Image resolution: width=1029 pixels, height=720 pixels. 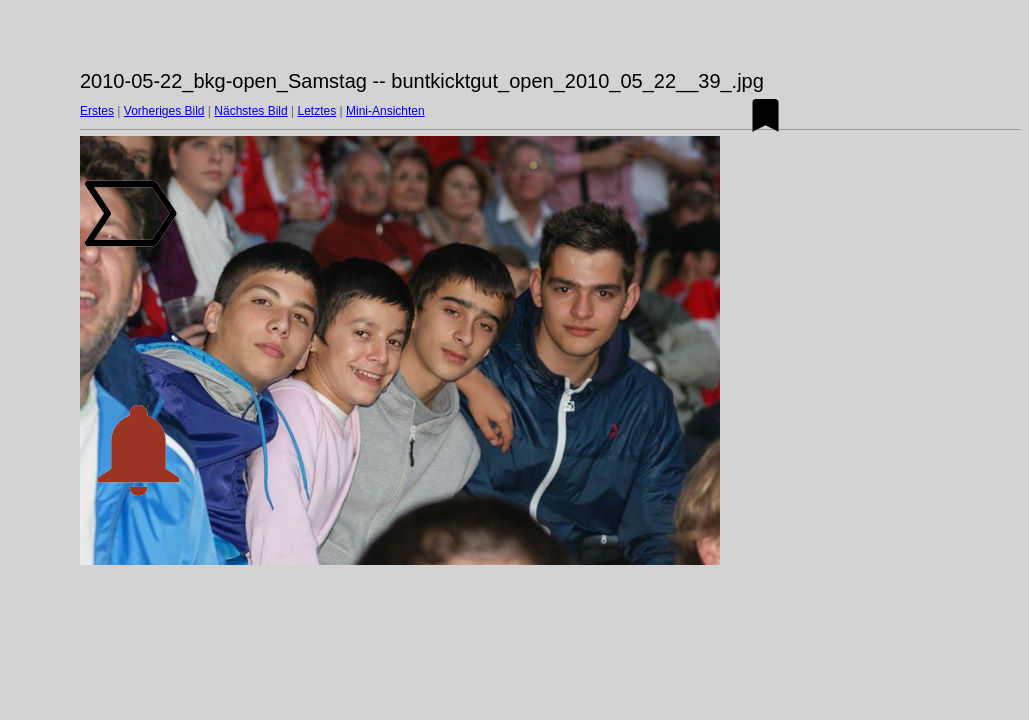 What do you see at coordinates (765, 115) in the screenshot?
I see `save this item to your bookmarks` at bounding box center [765, 115].